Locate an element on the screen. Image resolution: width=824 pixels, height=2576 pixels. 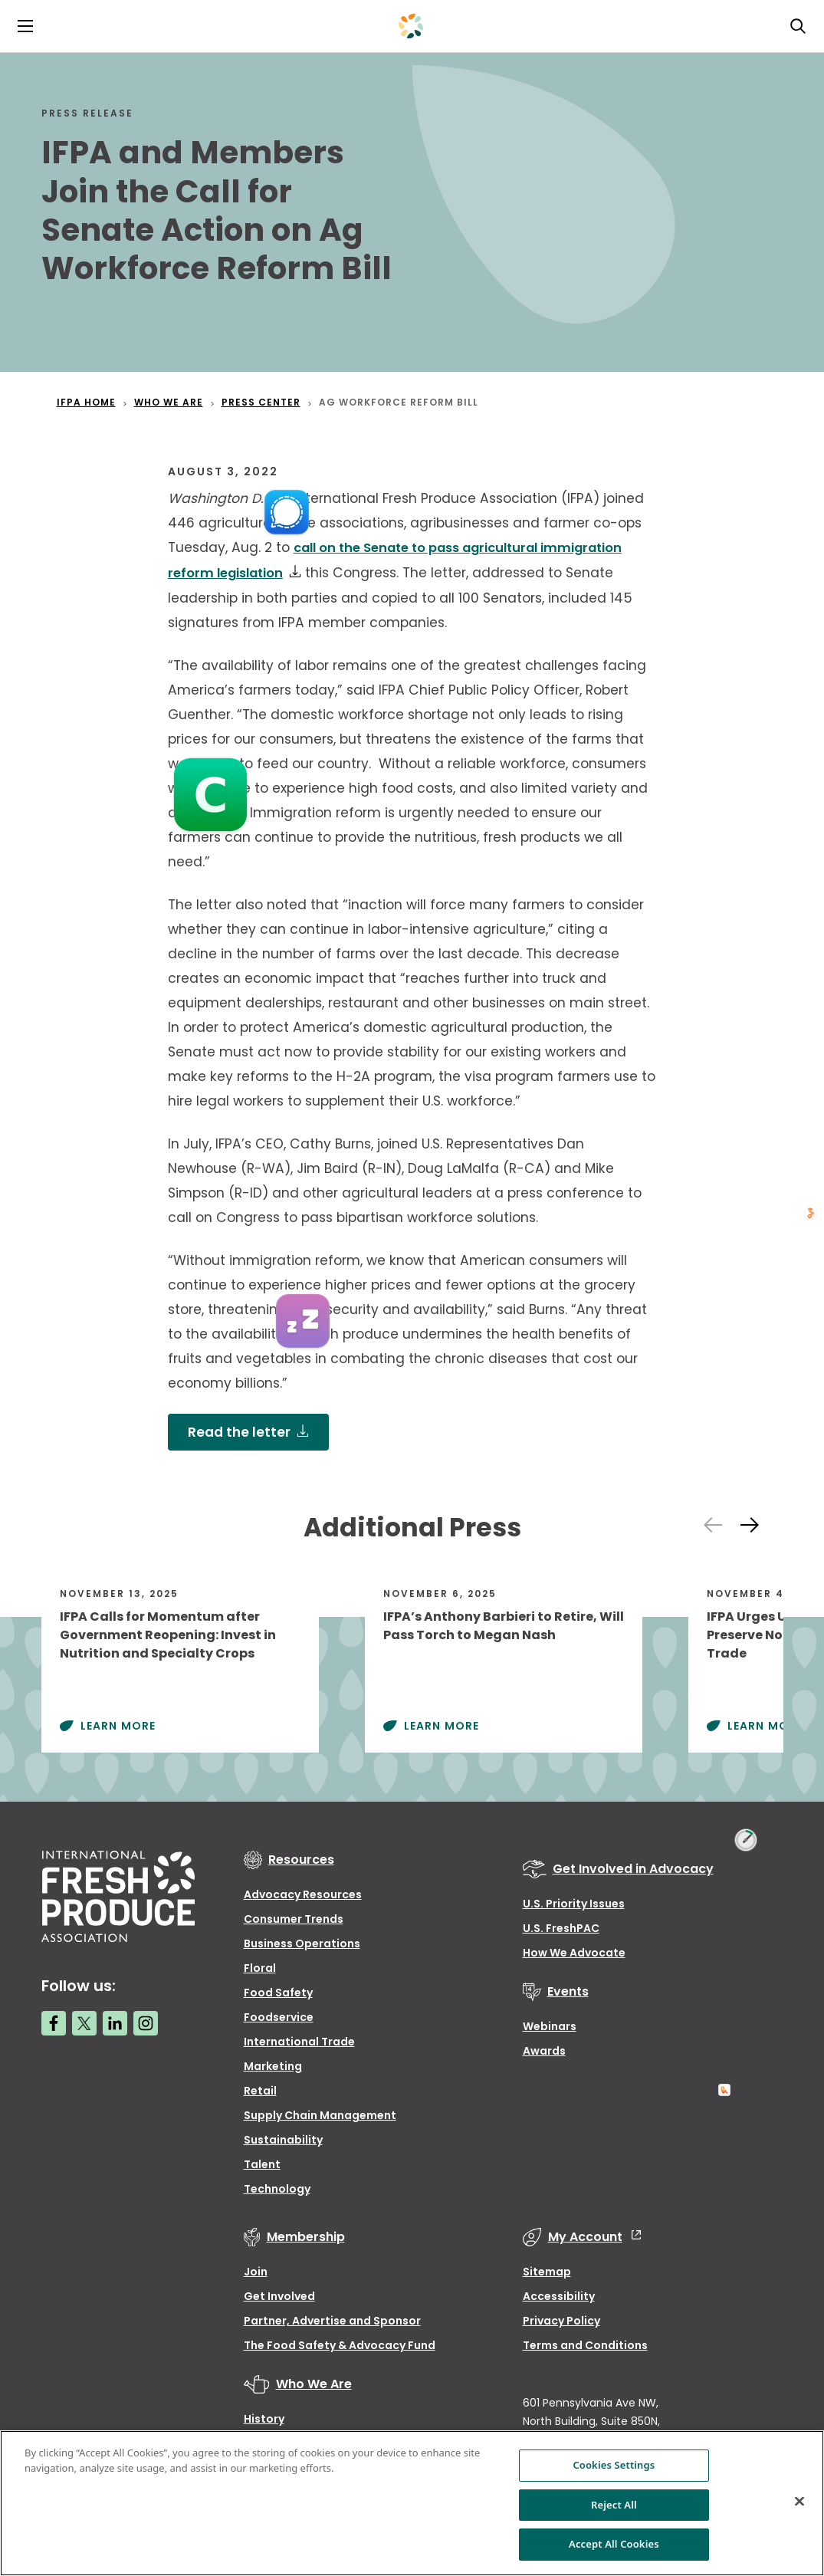
launch gnome nibbles snake game is located at coordinates (724, 2090).